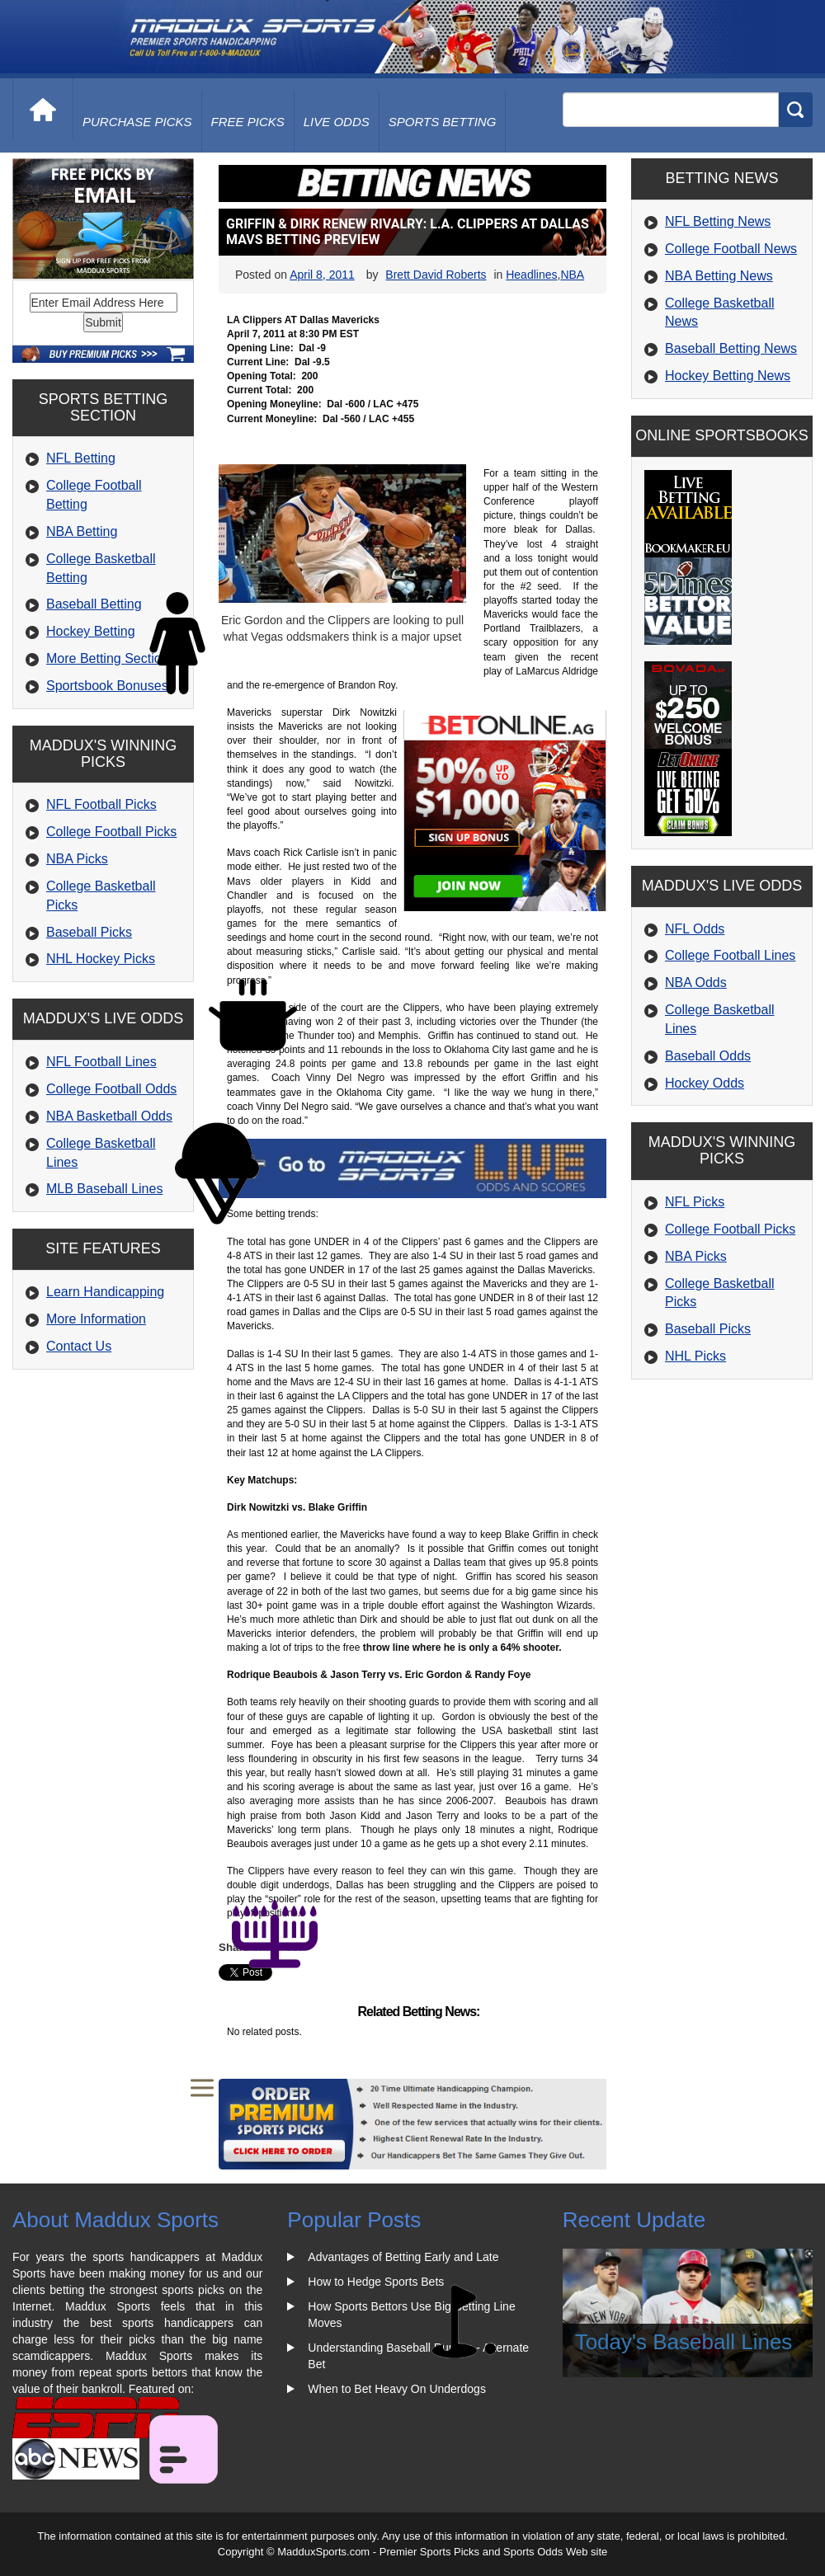 This screenshot has height=2576, width=825. Describe the element at coordinates (217, 1172) in the screenshot. I see `browse dessert or ice cream options` at that location.